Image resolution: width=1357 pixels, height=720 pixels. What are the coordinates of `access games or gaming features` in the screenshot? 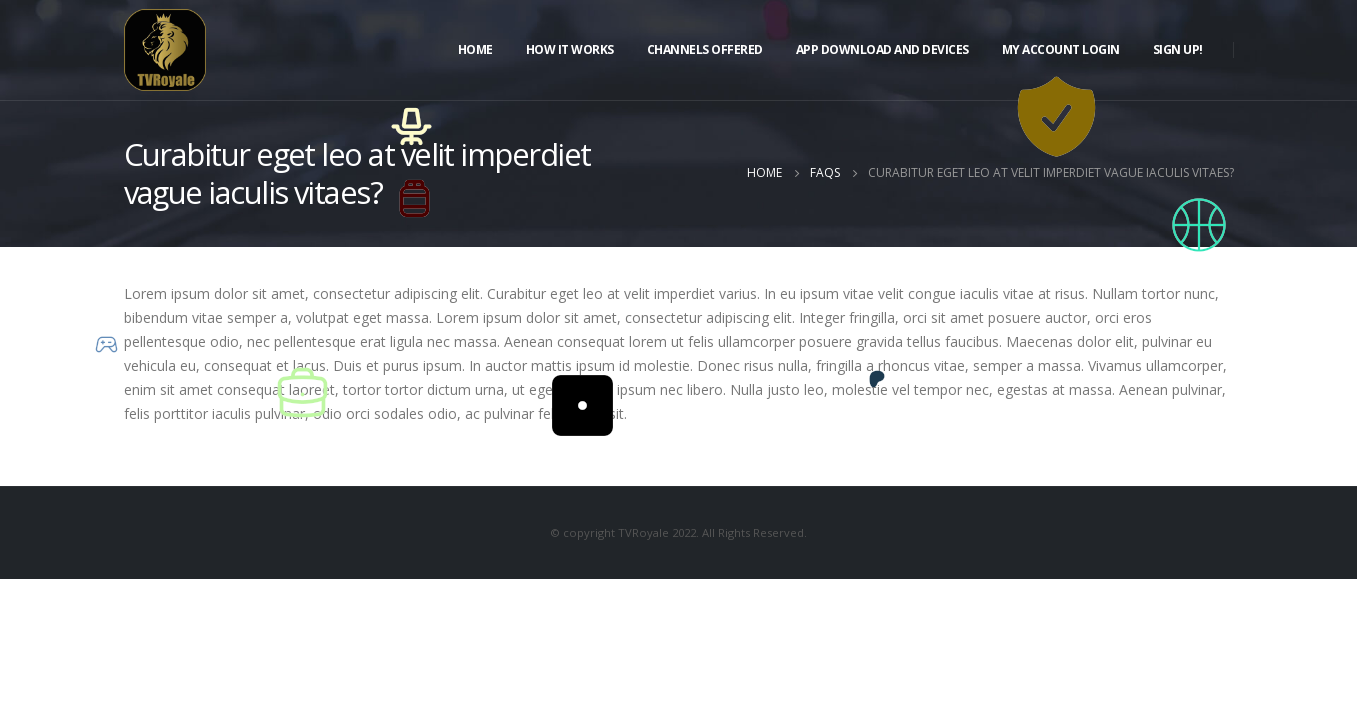 It's located at (106, 344).